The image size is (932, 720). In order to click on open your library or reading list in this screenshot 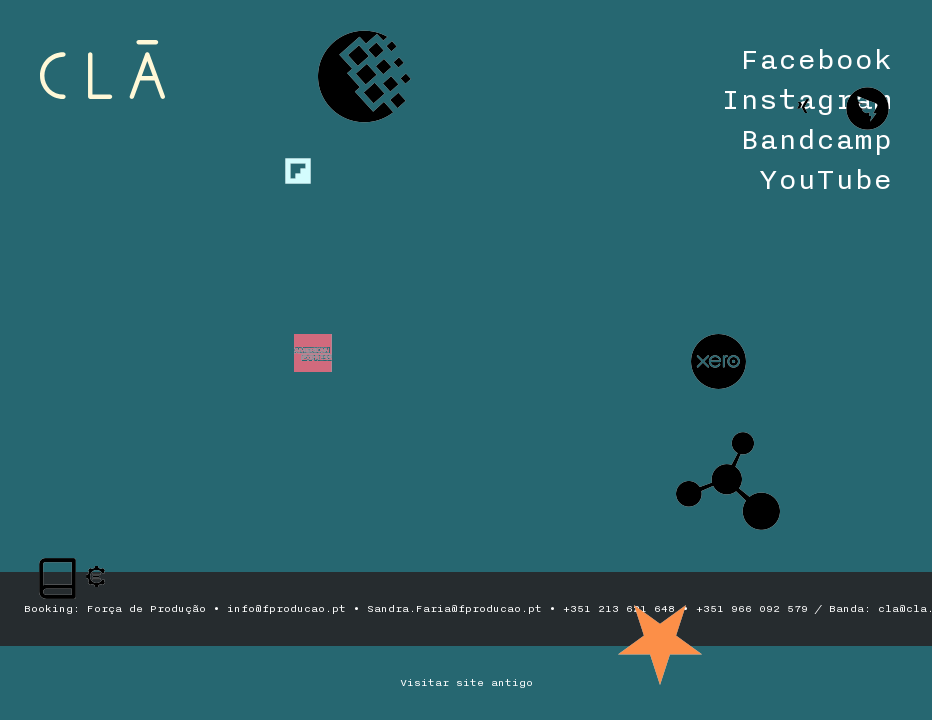, I will do `click(57, 578)`.